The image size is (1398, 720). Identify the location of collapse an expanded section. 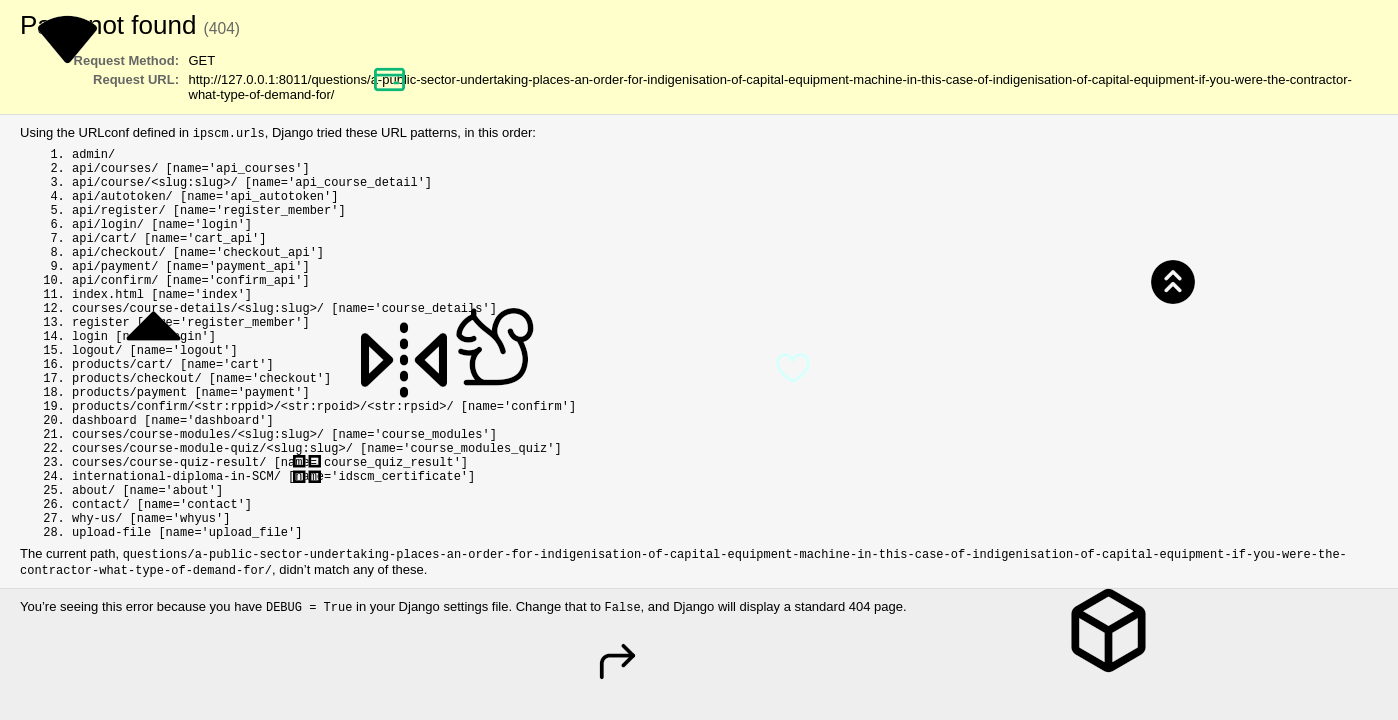
(153, 325).